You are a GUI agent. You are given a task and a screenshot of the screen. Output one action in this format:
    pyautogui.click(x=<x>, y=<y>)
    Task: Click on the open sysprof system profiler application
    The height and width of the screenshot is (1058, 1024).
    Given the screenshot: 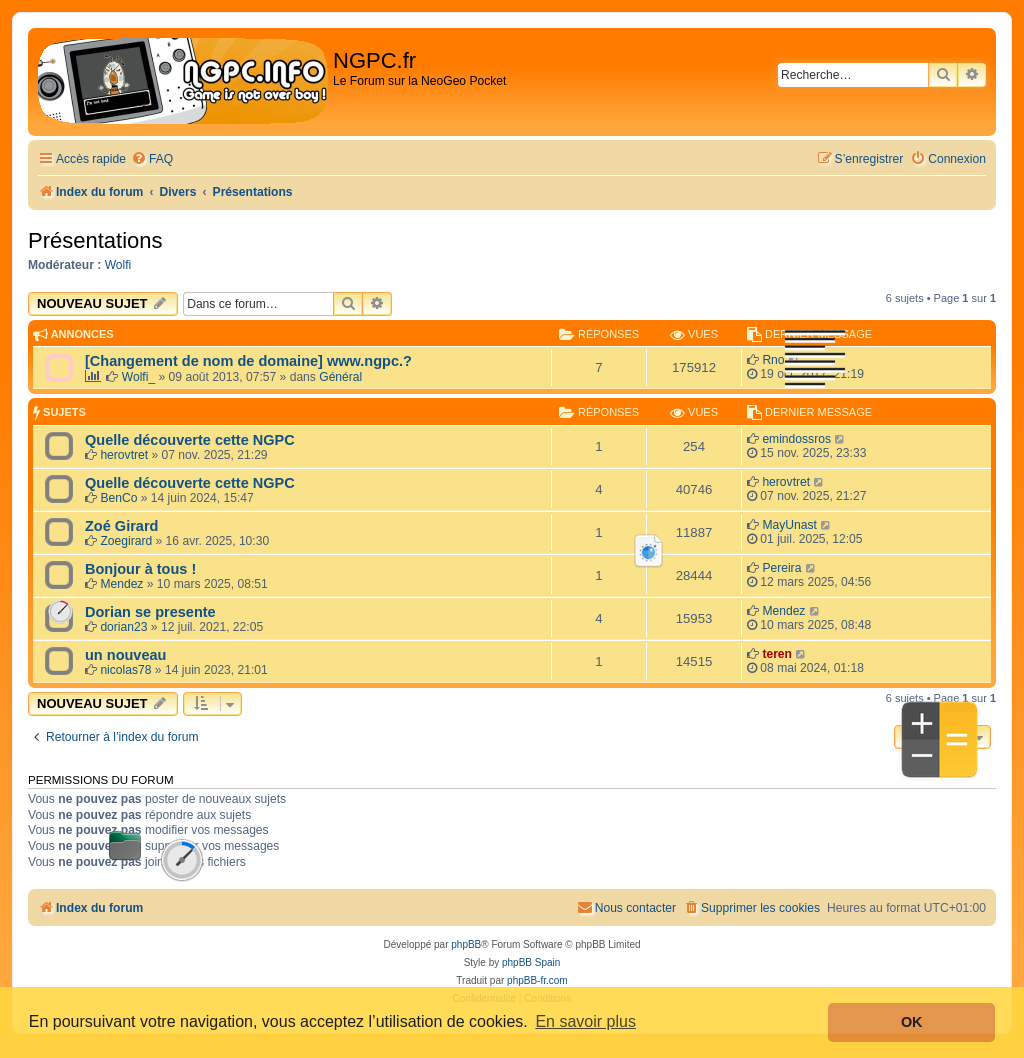 What is the action you would take?
    pyautogui.click(x=60, y=611)
    